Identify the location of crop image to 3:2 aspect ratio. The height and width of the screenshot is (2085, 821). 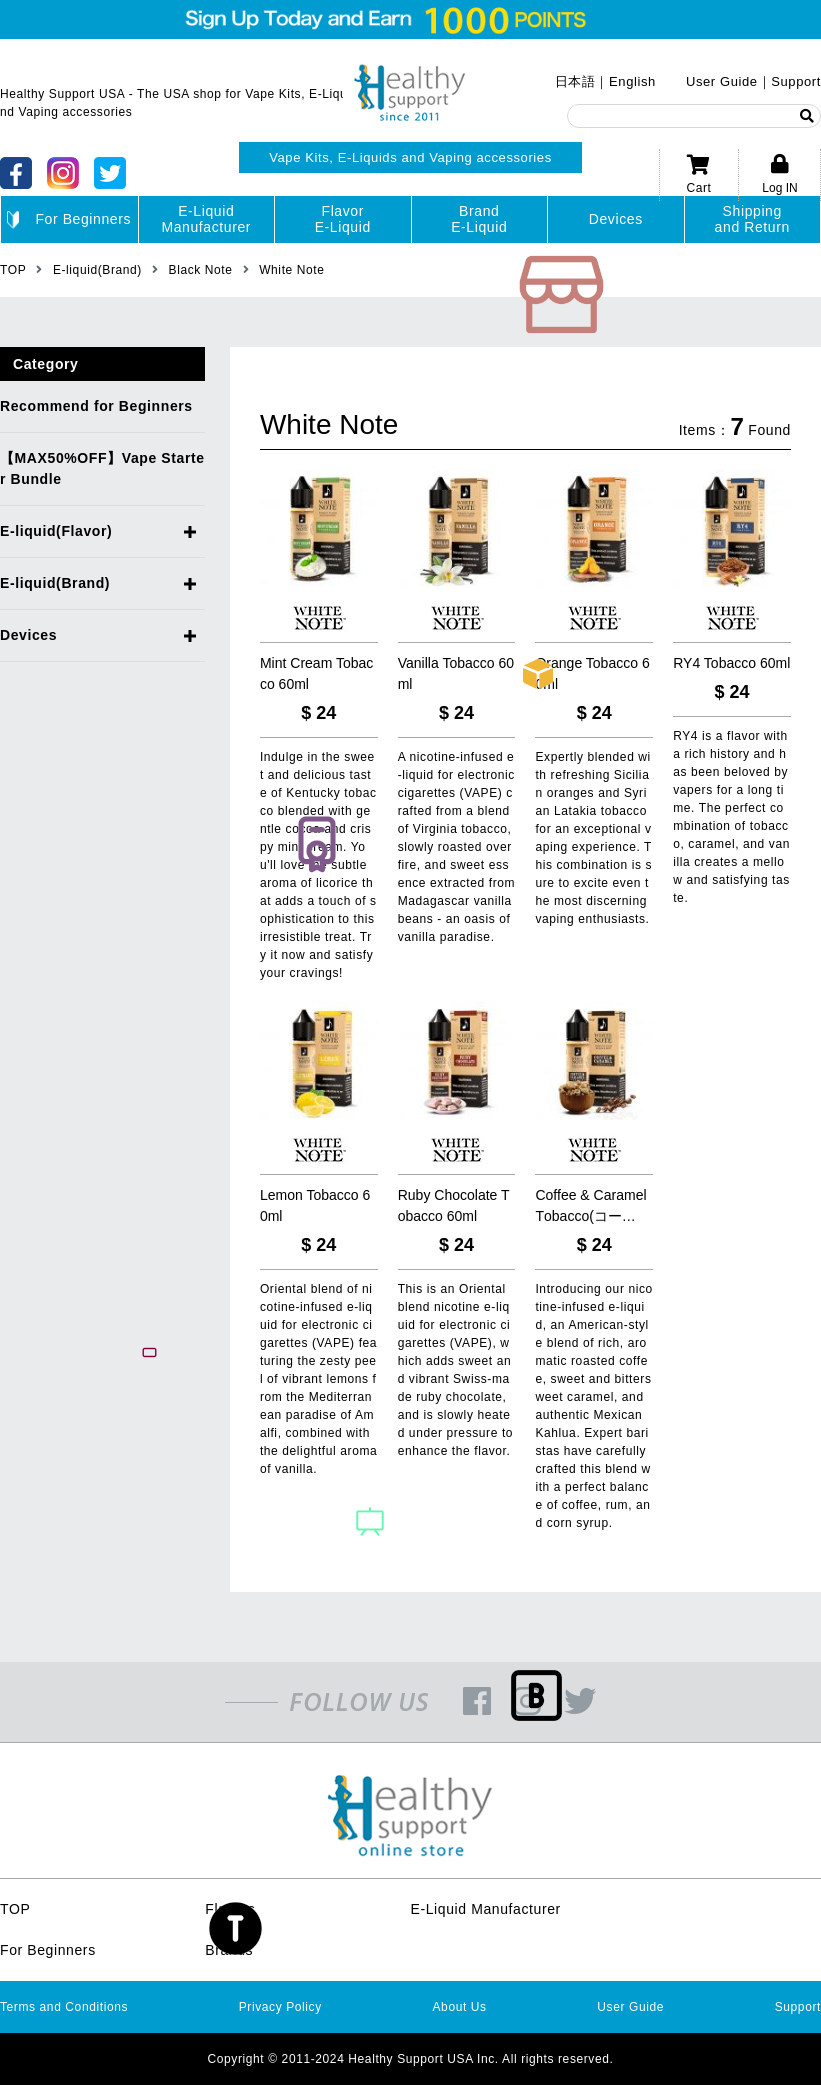
(149, 1352).